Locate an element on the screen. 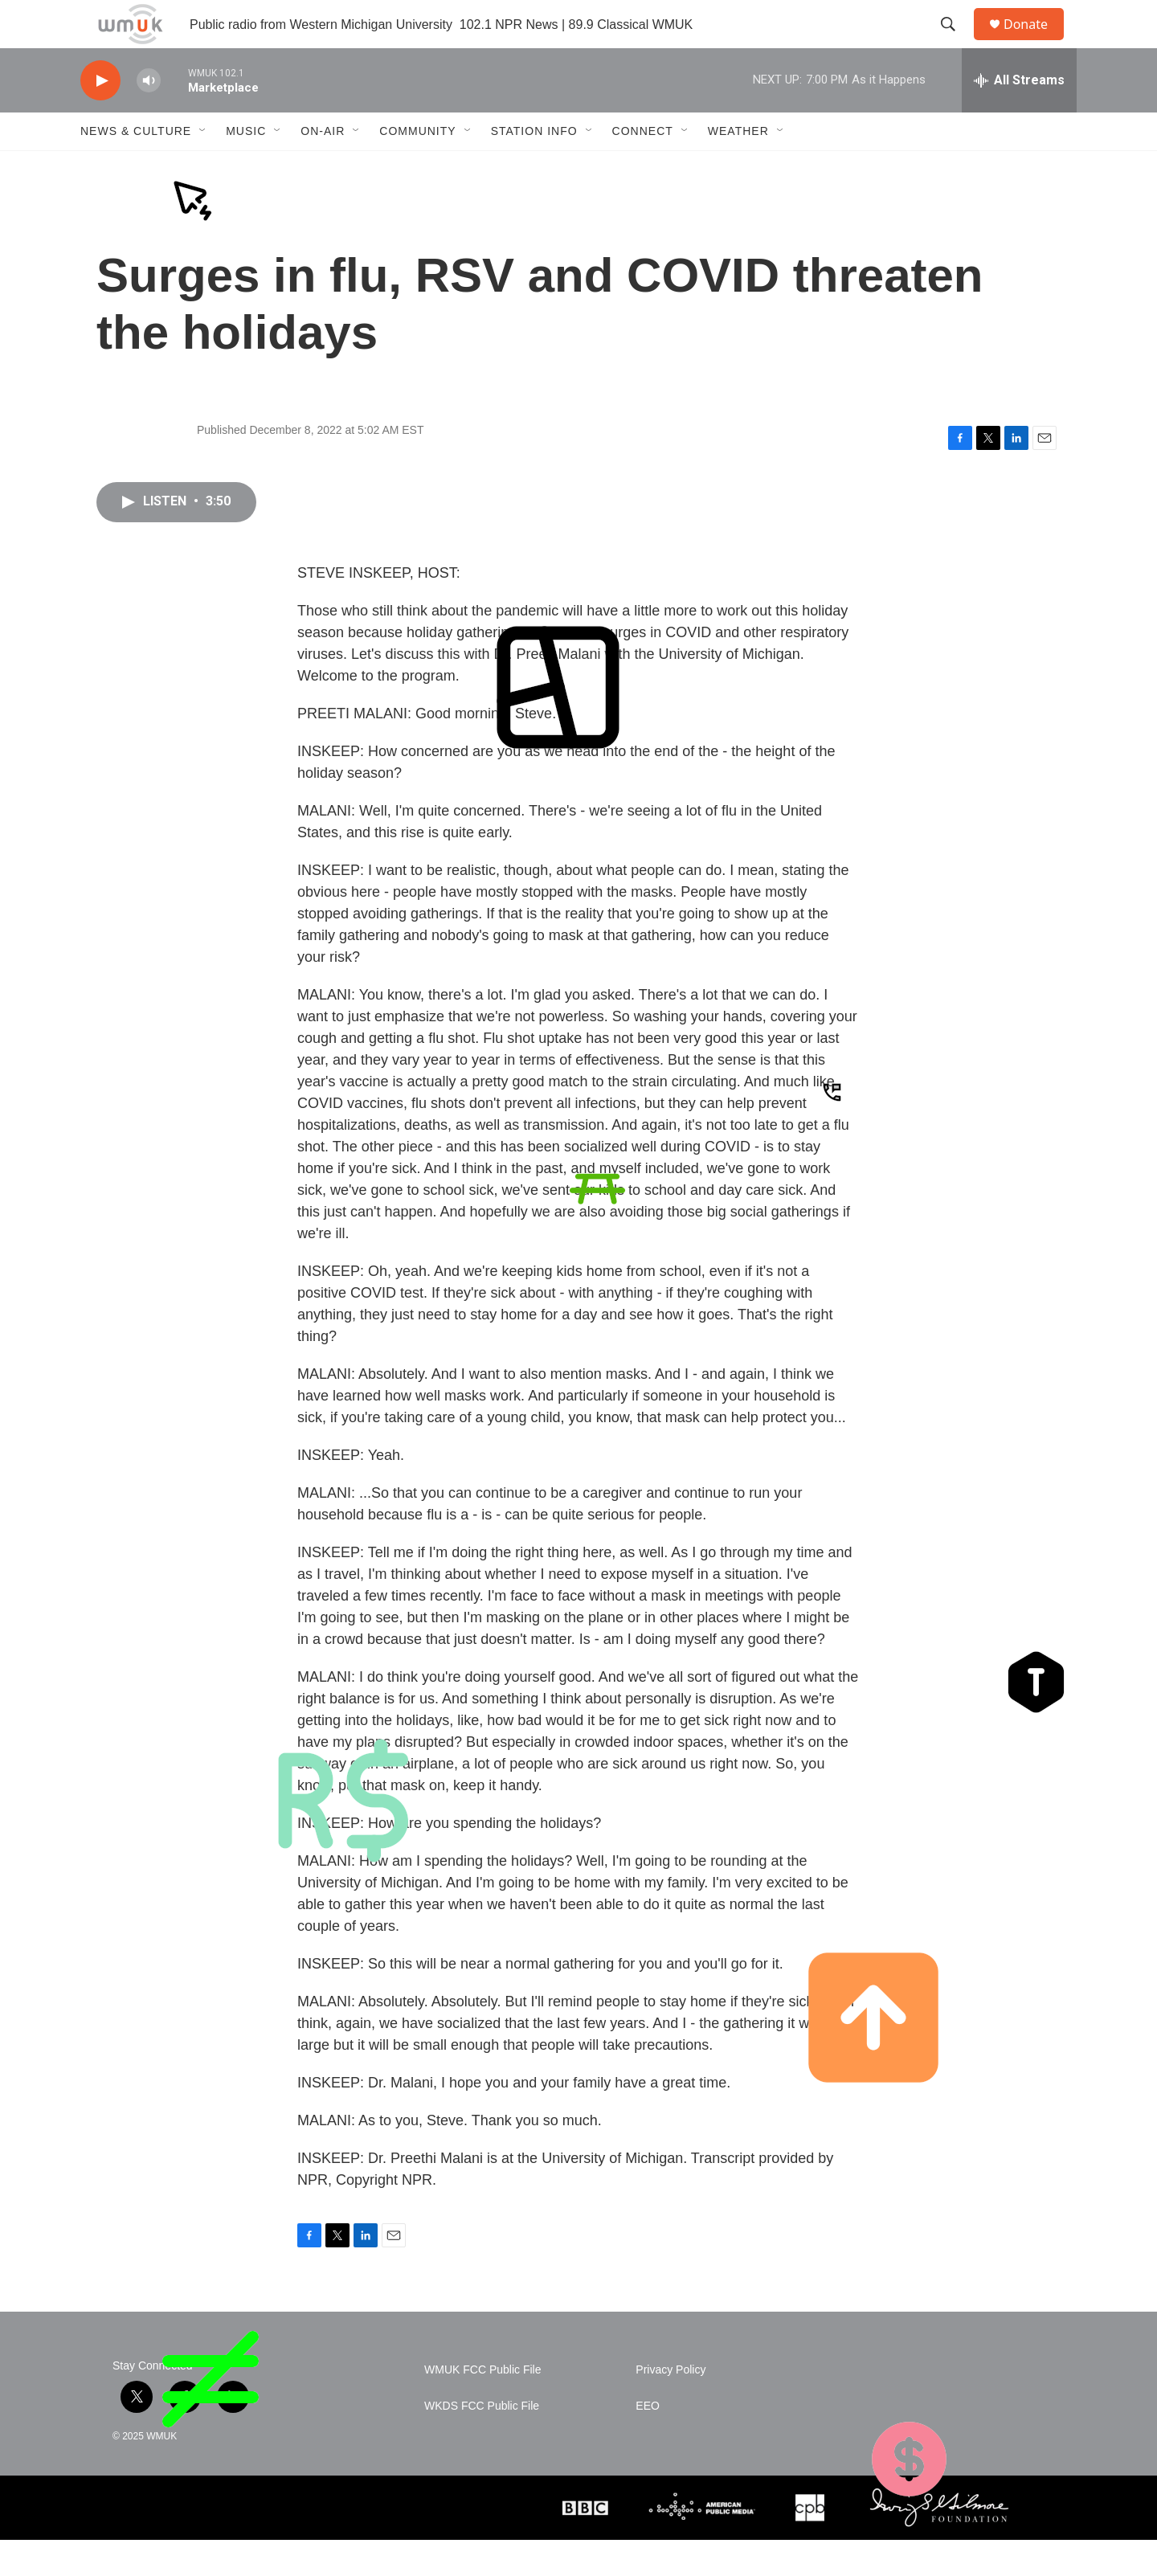 This screenshot has width=1157, height=2576. indicates Brazilian real currency is located at coordinates (340, 1801).